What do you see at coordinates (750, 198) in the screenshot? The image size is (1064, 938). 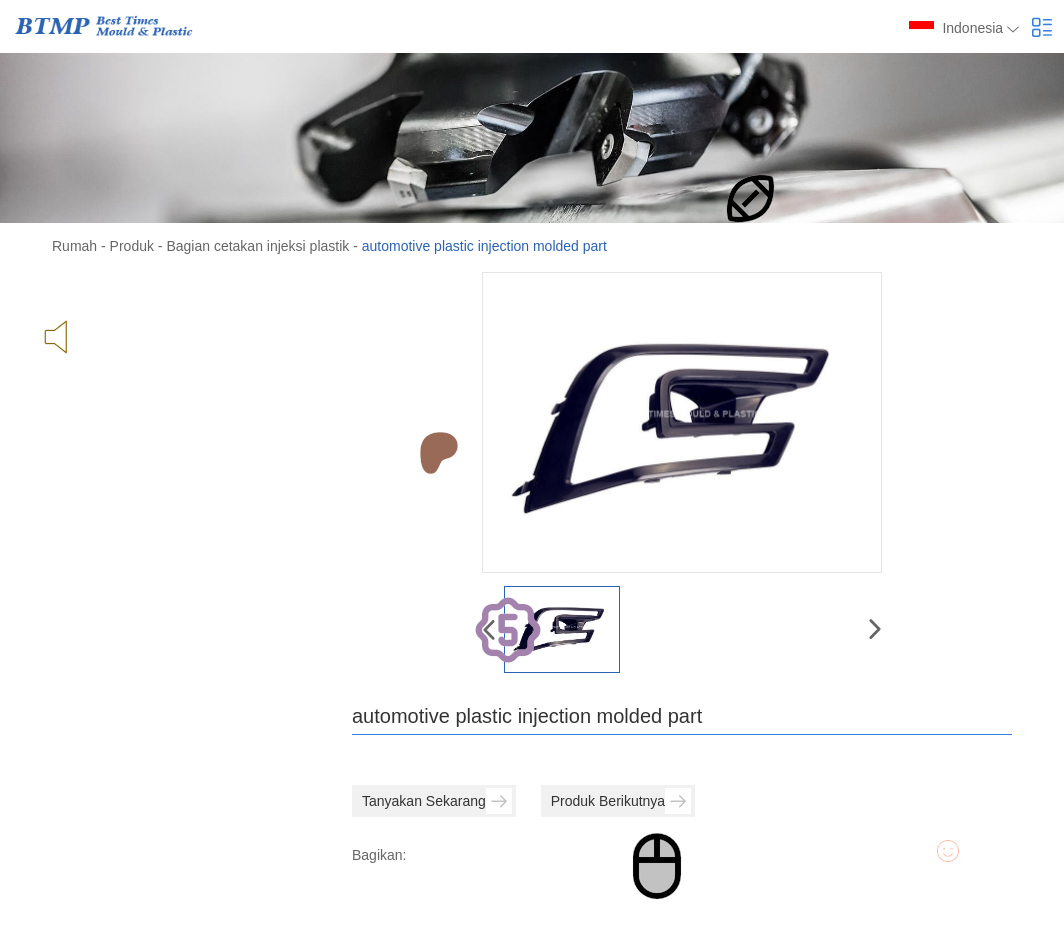 I see `access football or sports content` at bounding box center [750, 198].